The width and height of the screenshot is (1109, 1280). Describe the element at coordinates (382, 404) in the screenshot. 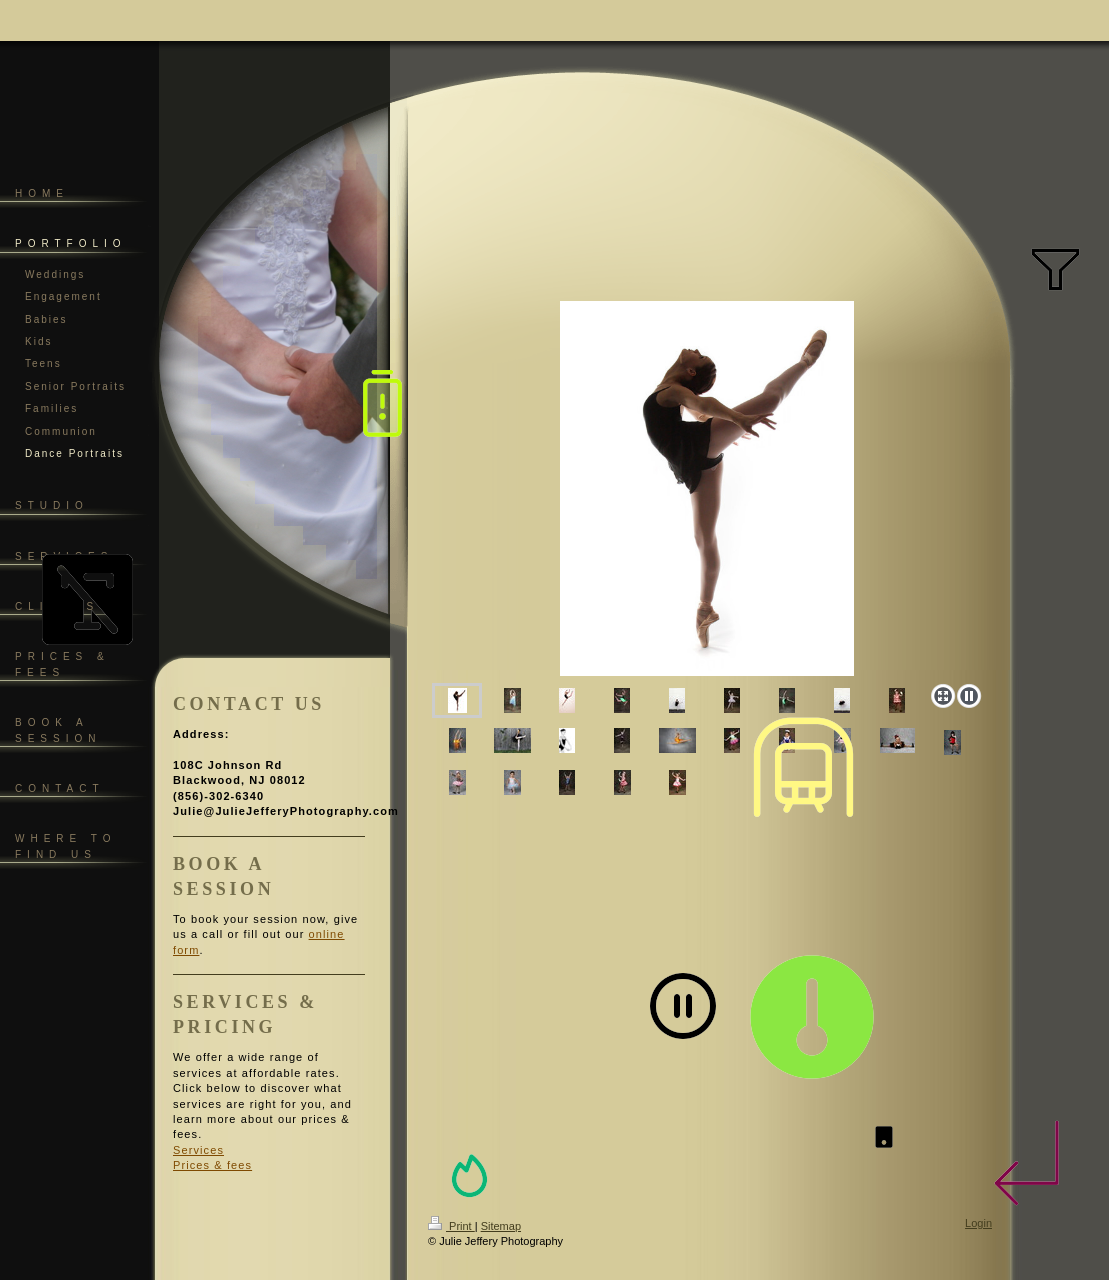

I see `indicates low battery warning` at that location.